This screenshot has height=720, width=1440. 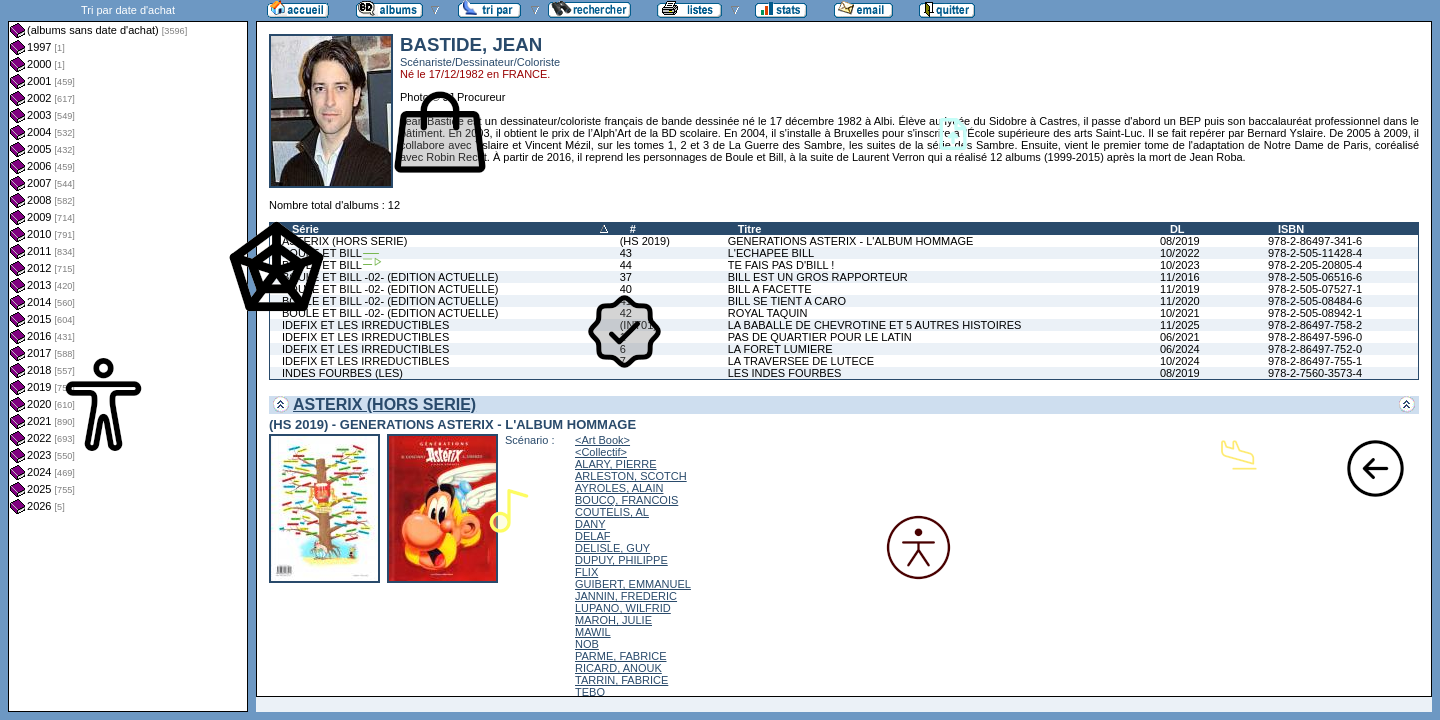 I want to click on view media queue or playlist, so click(x=371, y=259).